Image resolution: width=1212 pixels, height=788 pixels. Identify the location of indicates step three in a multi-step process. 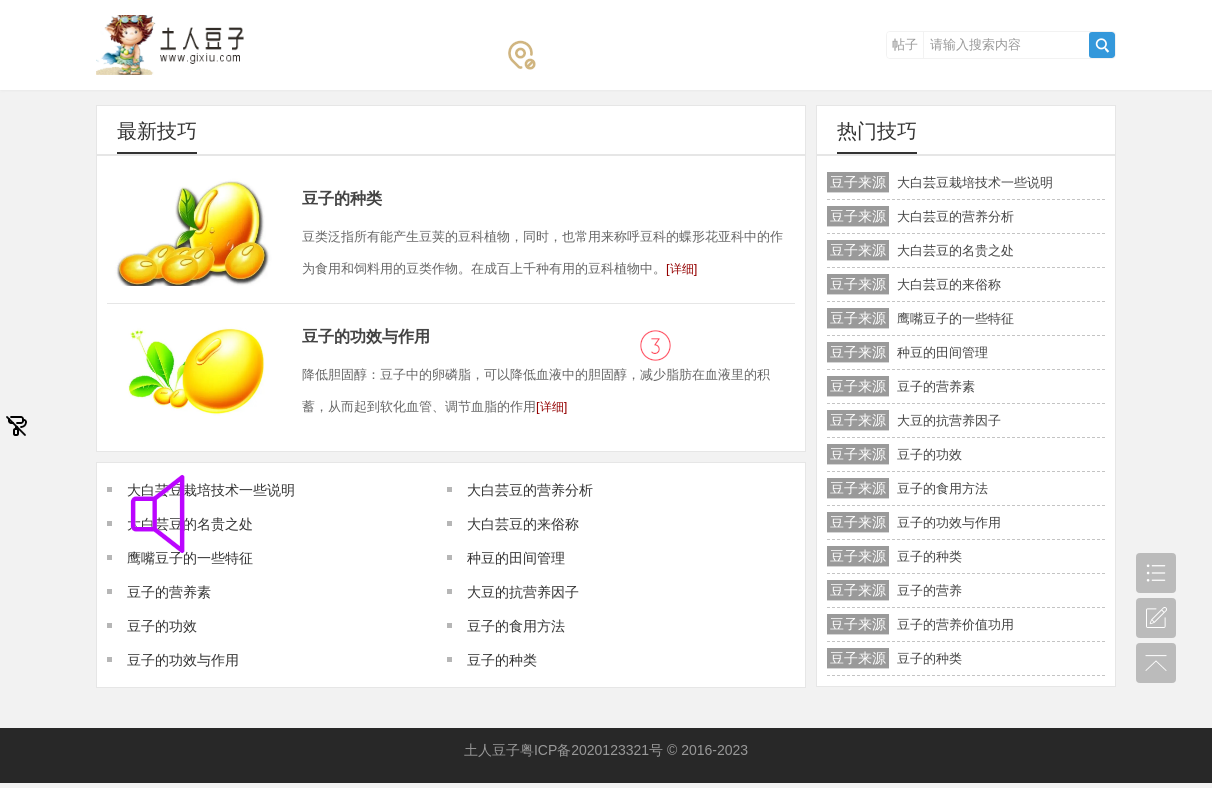
(655, 345).